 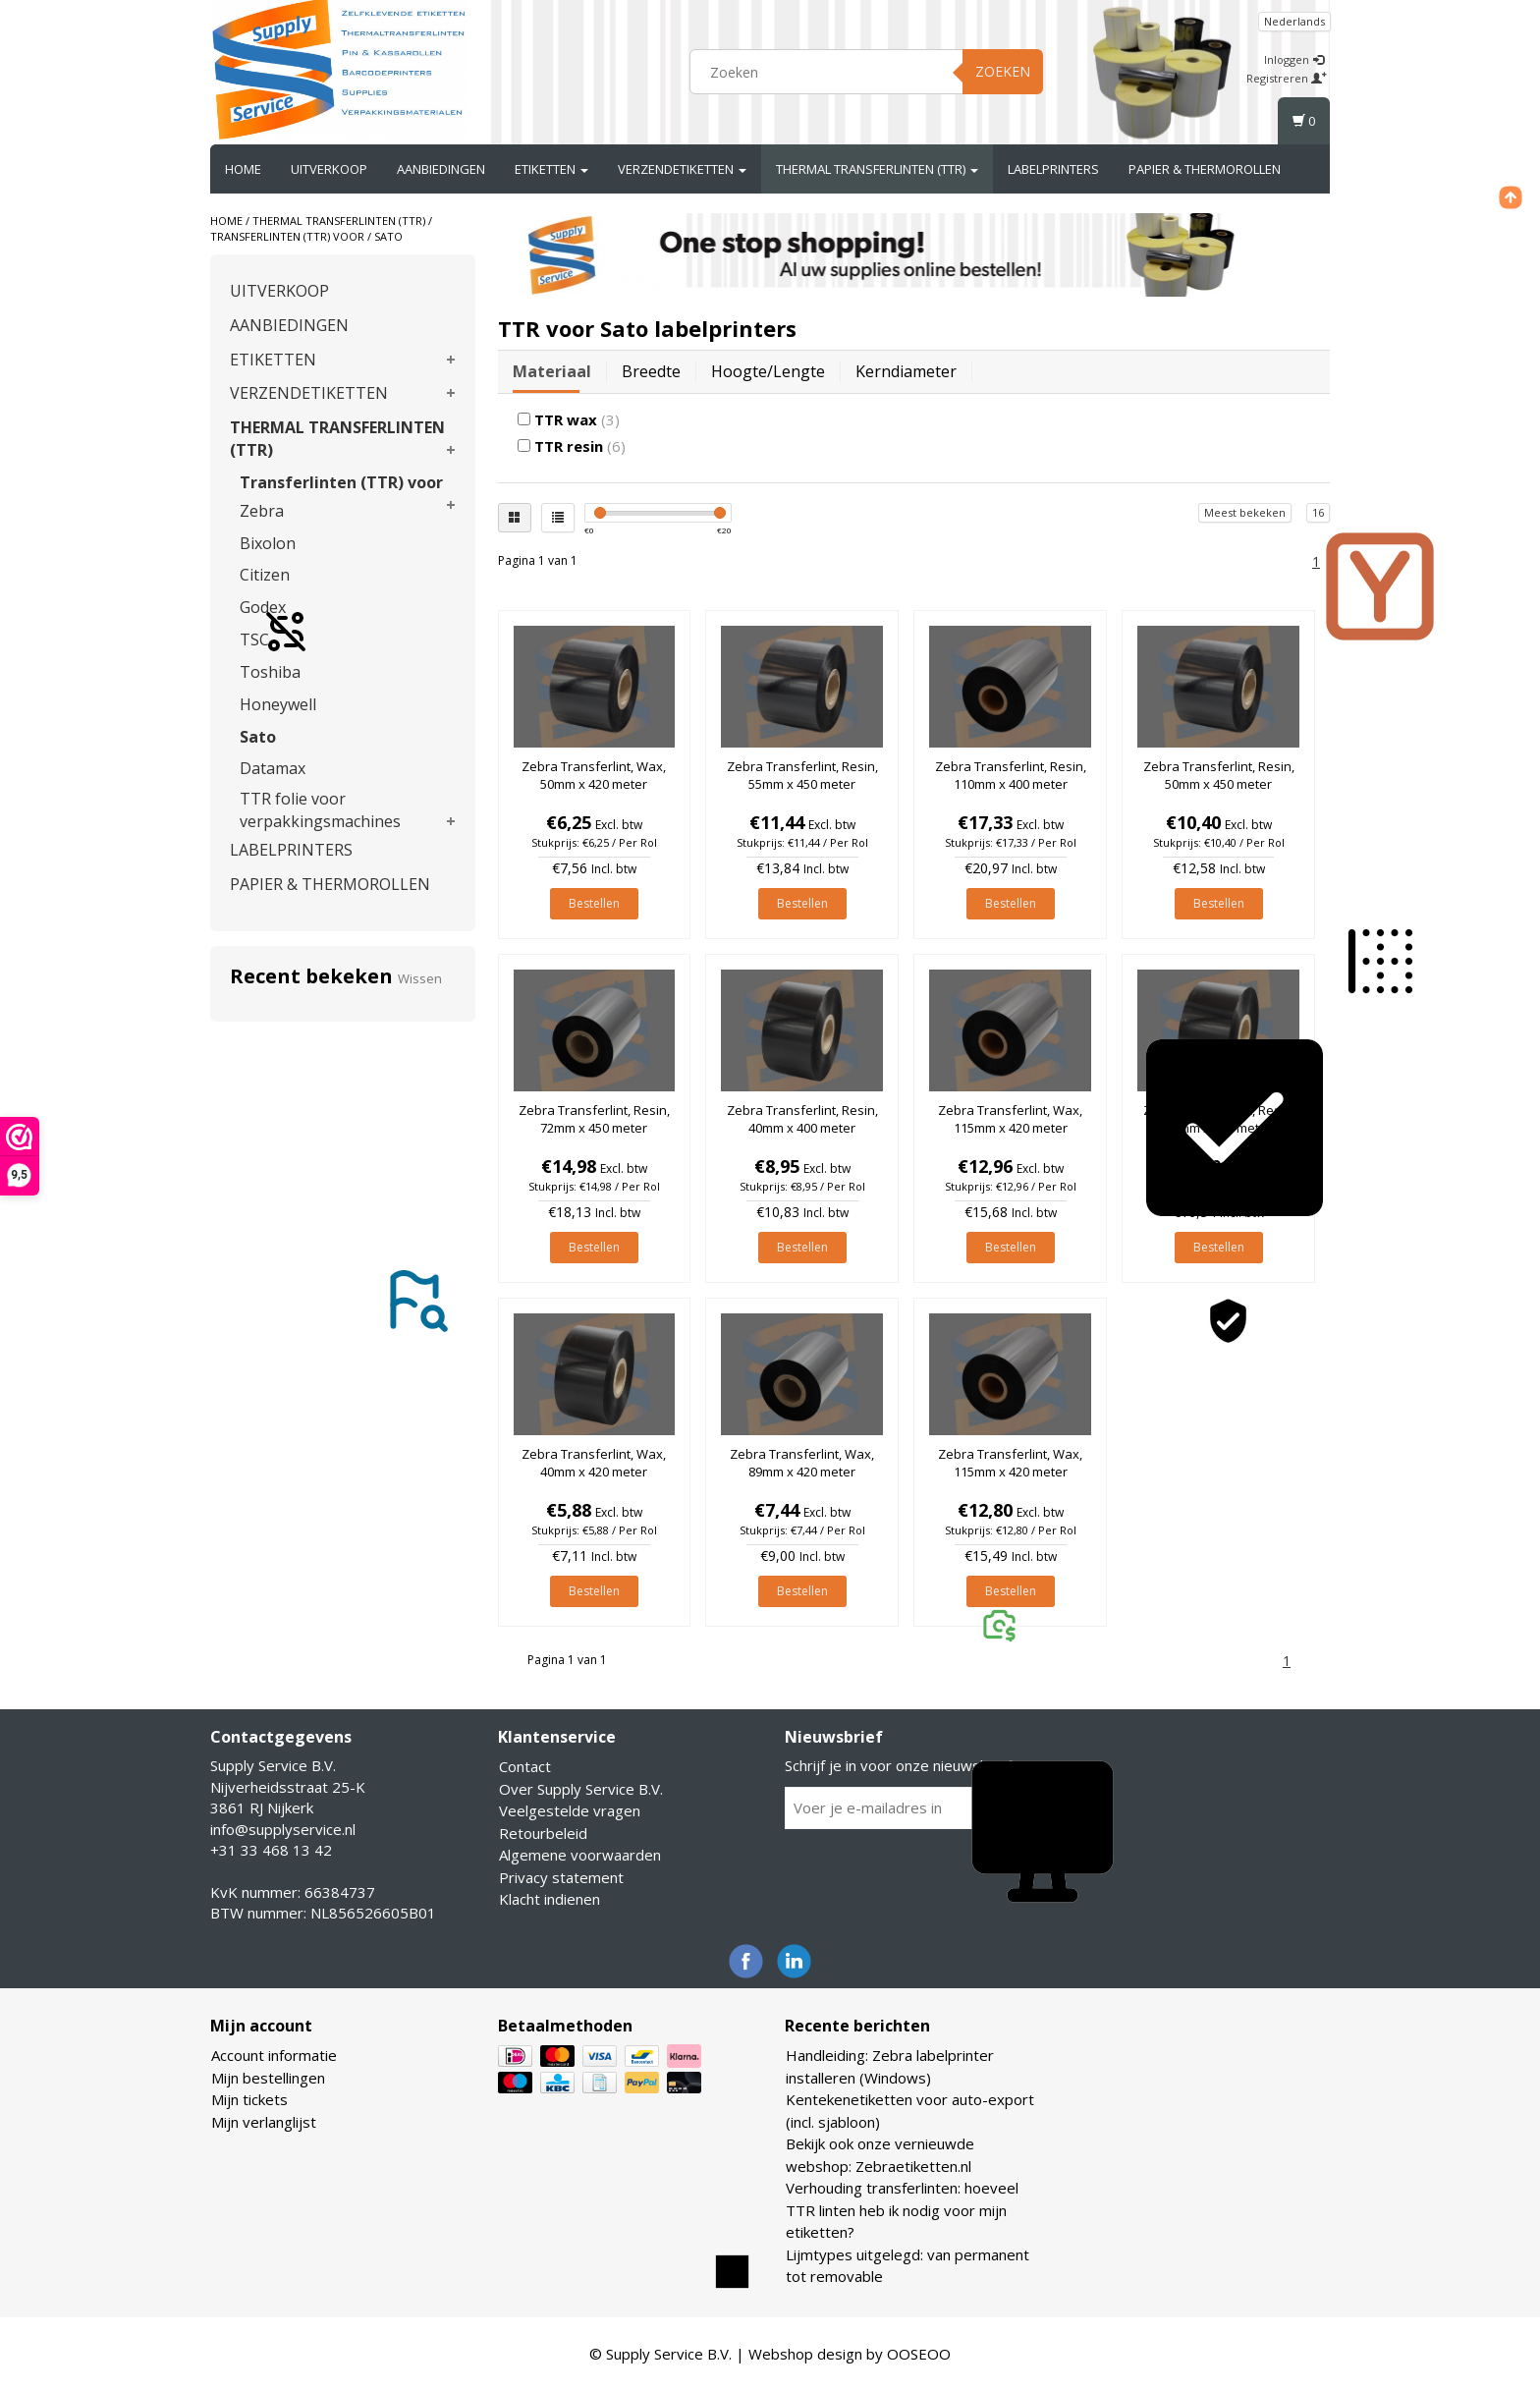 What do you see at coordinates (1042, 1831) in the screenshot?
I see `view on desktop display` at bounding box center [1042, 1831].